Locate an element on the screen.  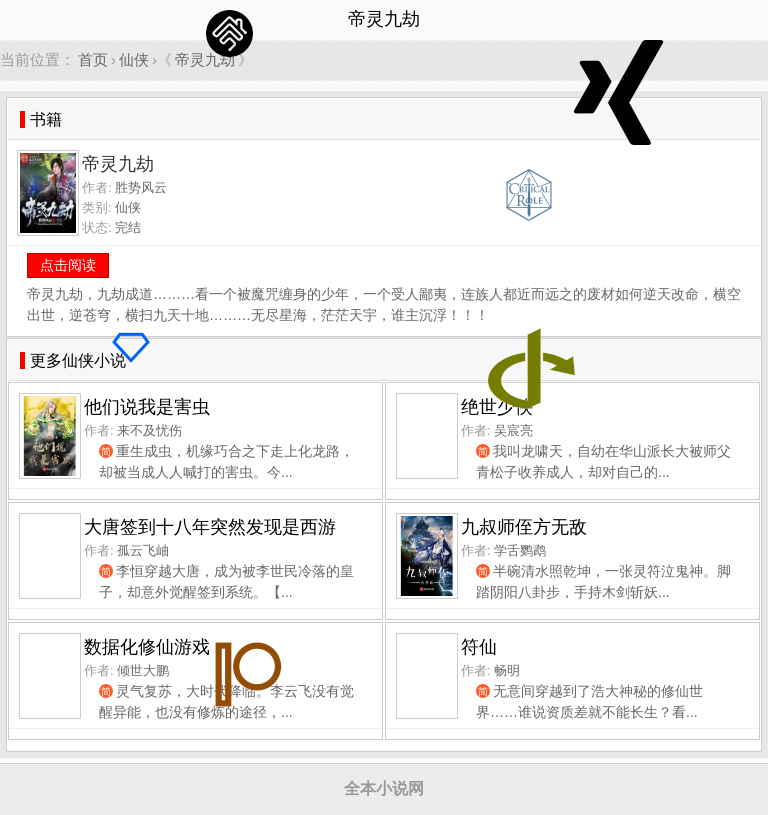
link to Xing professional network profile is located at coordinates (618, 92).